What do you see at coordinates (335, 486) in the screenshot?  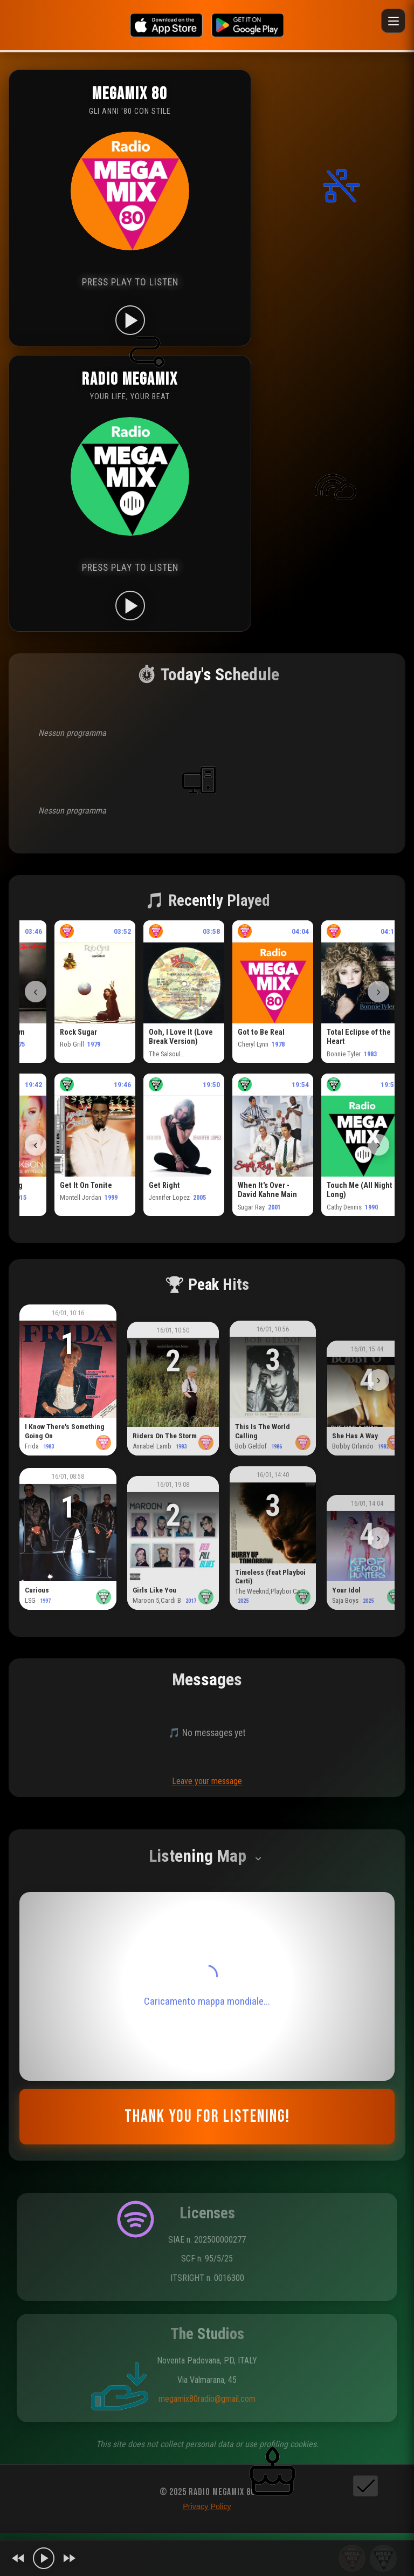 I see `view weather conditions` at bounding box center [335, 486].